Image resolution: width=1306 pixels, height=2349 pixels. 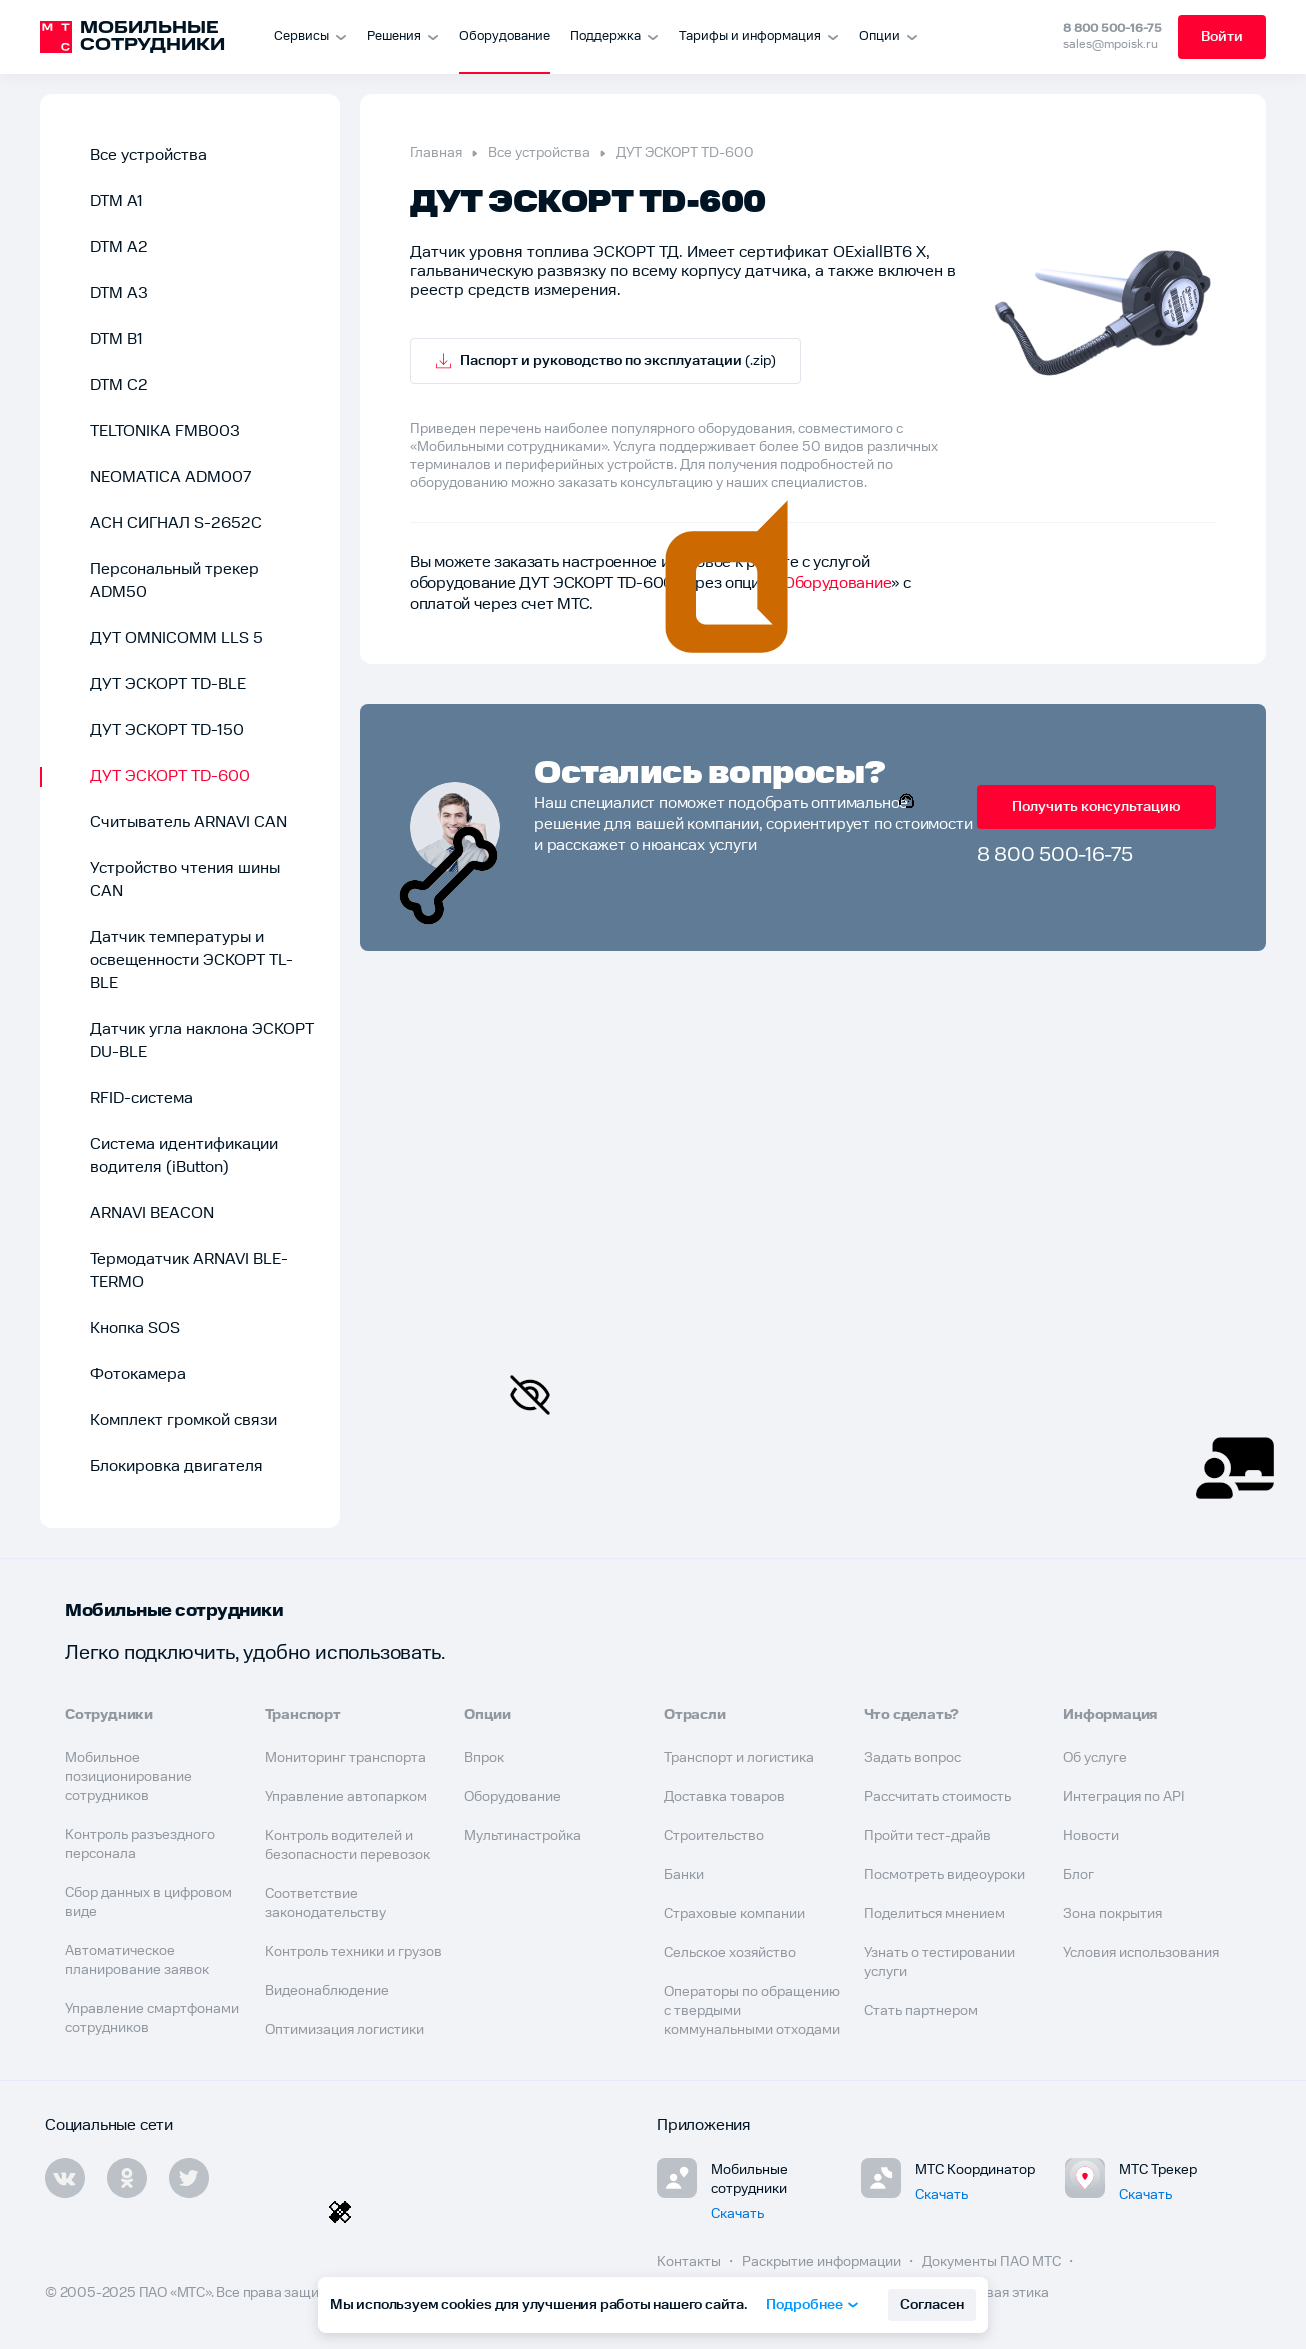 What do you see at coordinates (726, 576) in the screenshot?
I see `dashcube brand logo` at bounding box center [726, 576].